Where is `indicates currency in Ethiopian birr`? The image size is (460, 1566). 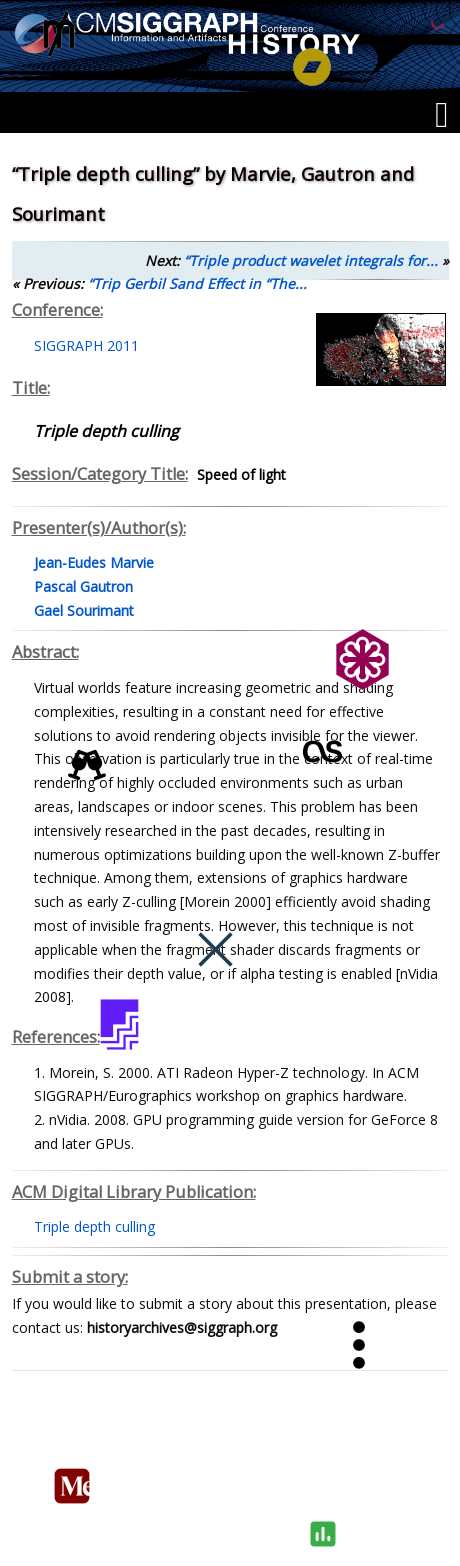
indicates currency in Ethiopian birr is located at coordinates (59, 34).